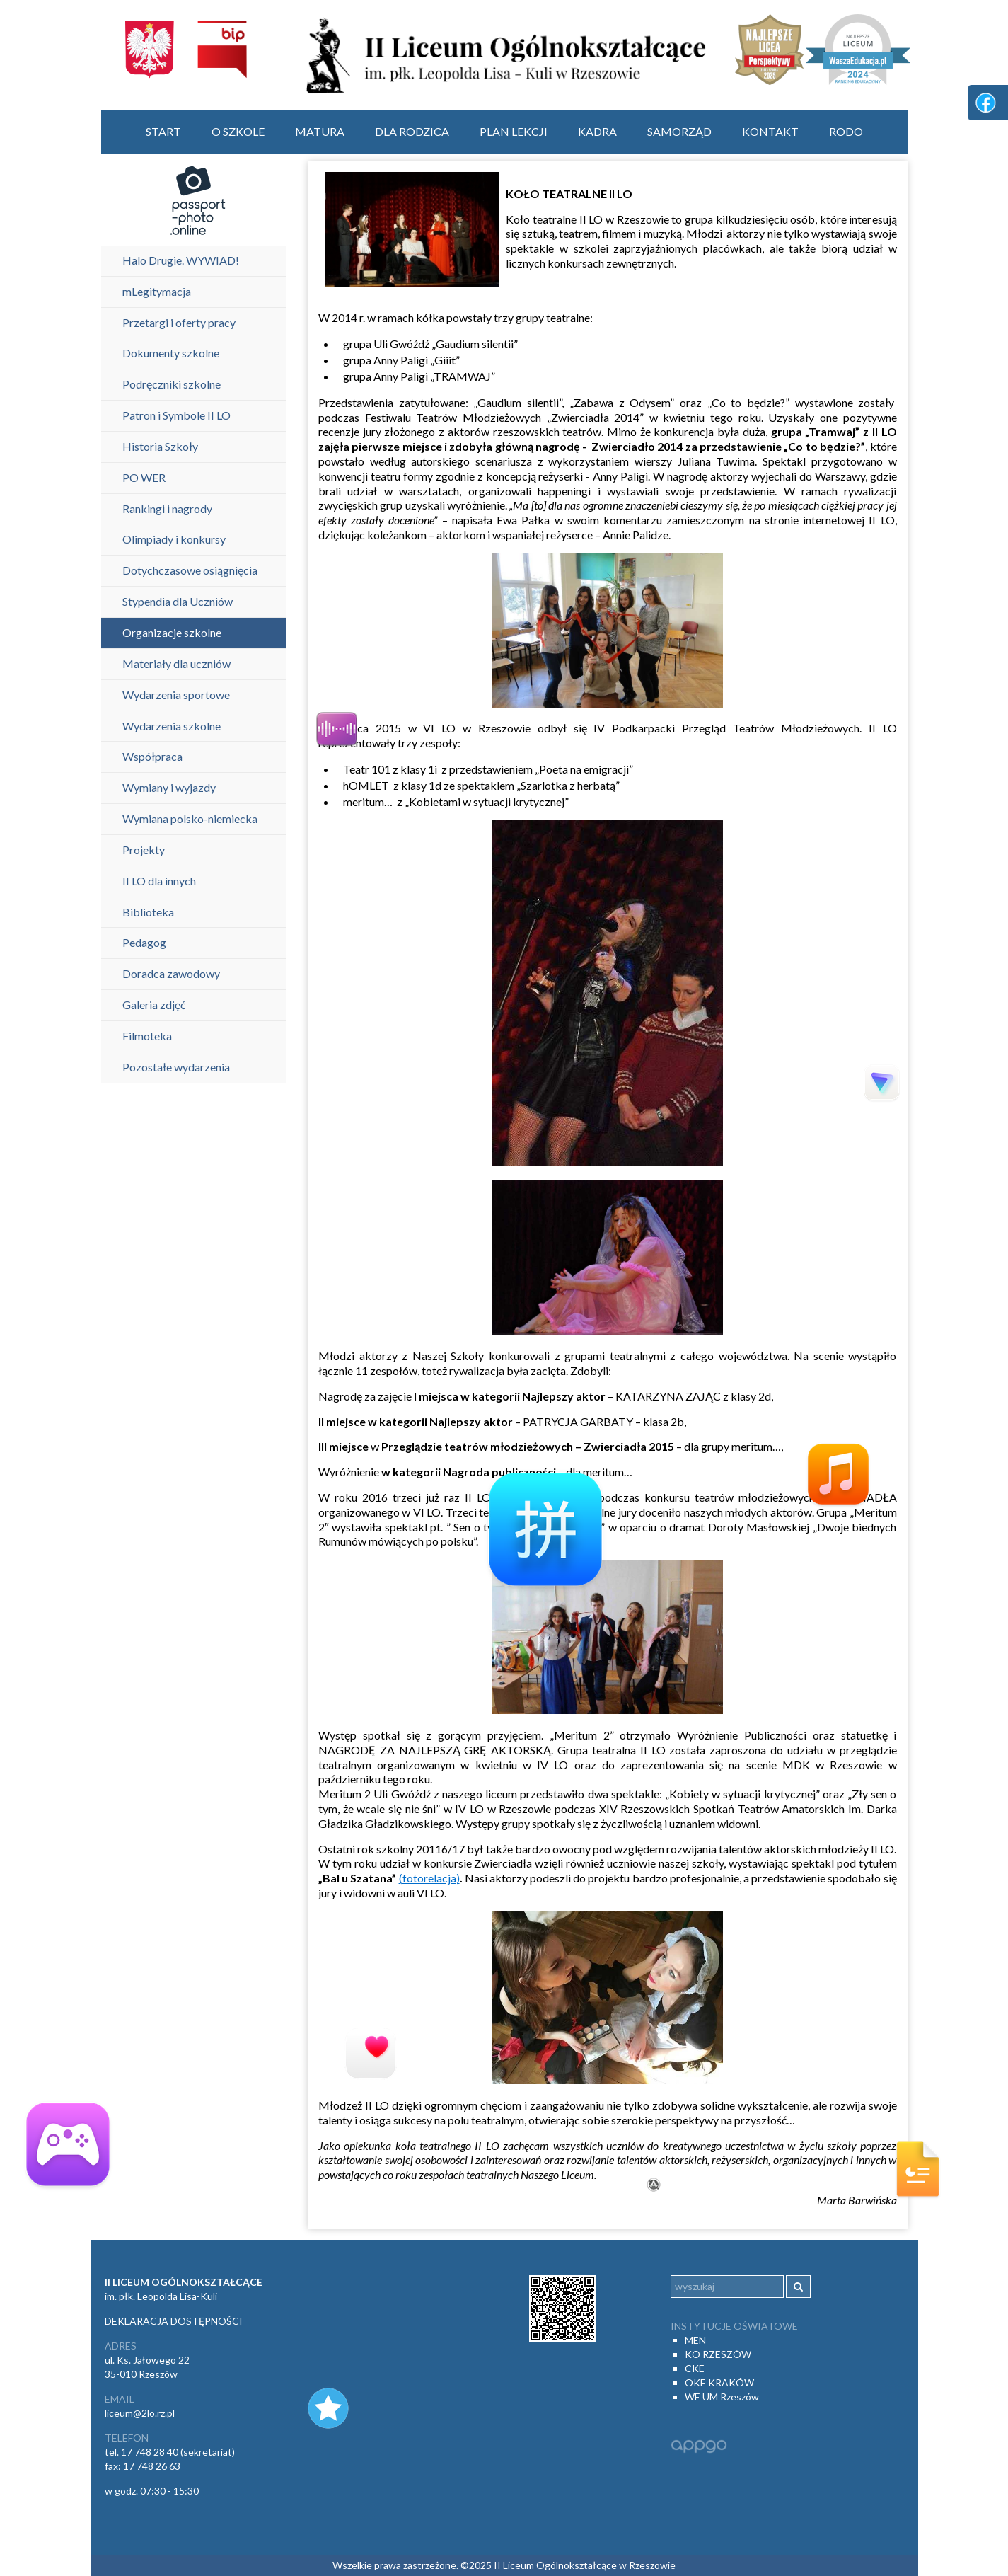 The image size is (1008, 2576). Describe the element at coordinates (838, 1474) in the screenshot. I see `open google play music app` at that location.